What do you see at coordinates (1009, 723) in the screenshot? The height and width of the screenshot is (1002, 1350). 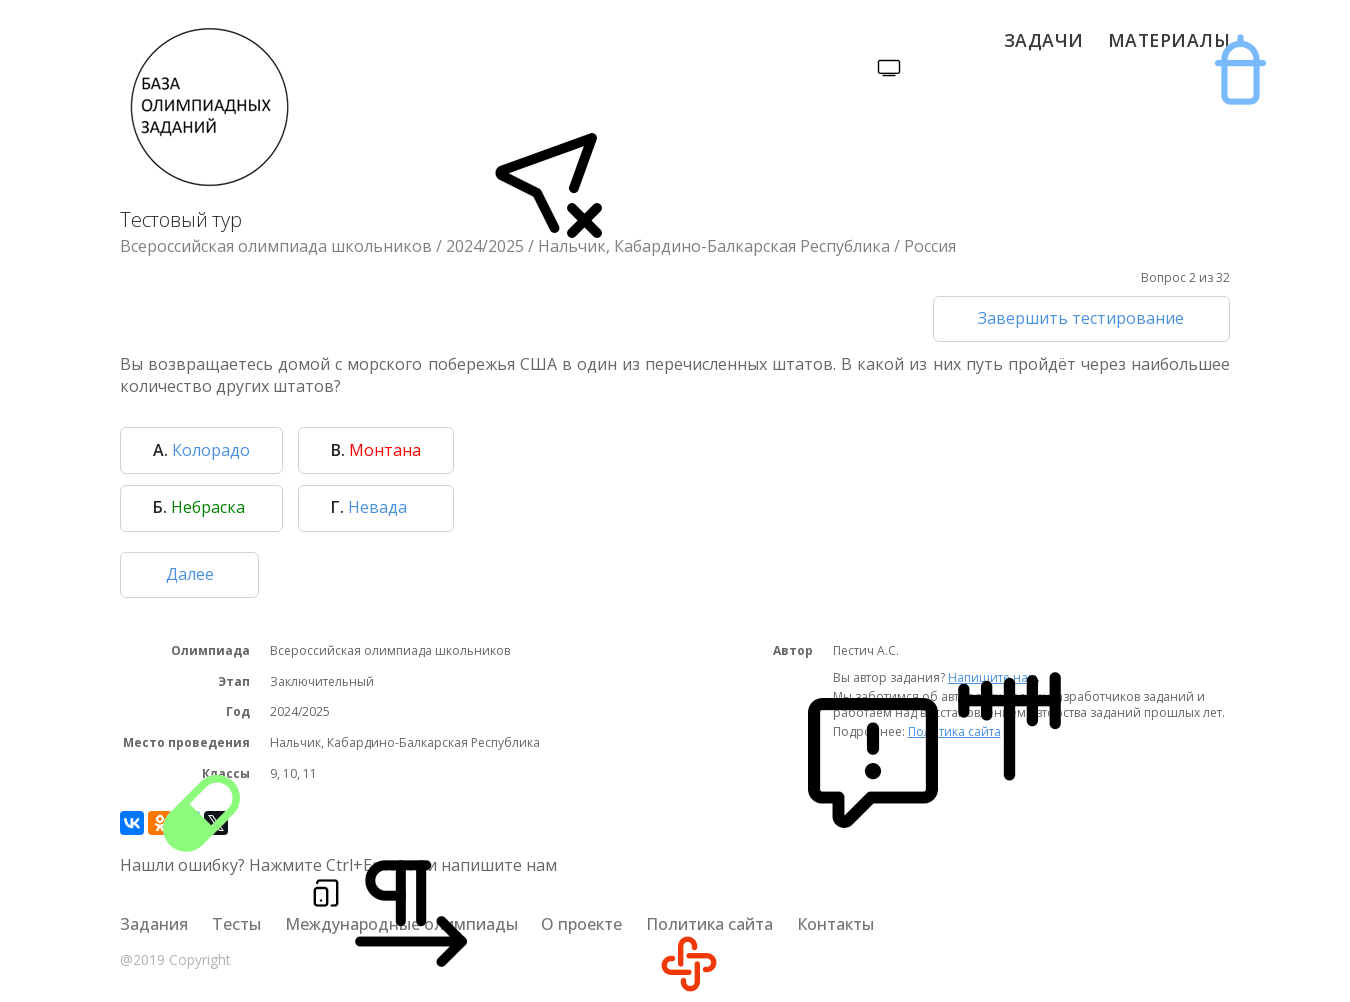 I see `indicates signal or network connectivity status` at bounding box center [1009, 723].